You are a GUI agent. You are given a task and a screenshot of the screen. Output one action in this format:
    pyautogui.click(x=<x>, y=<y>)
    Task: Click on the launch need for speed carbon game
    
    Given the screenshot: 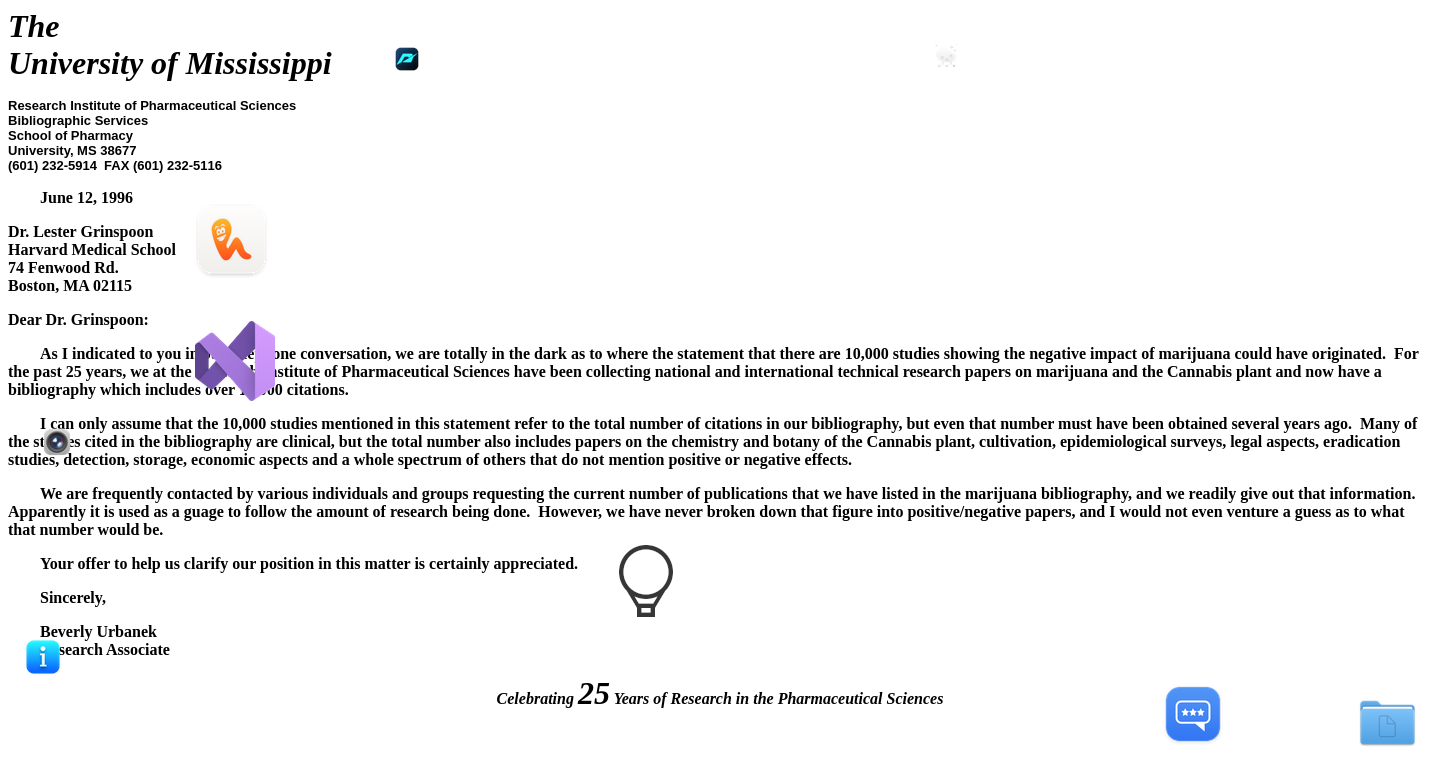 What is the action you would take?
    pyautogui.click(x=407, y=59)
    